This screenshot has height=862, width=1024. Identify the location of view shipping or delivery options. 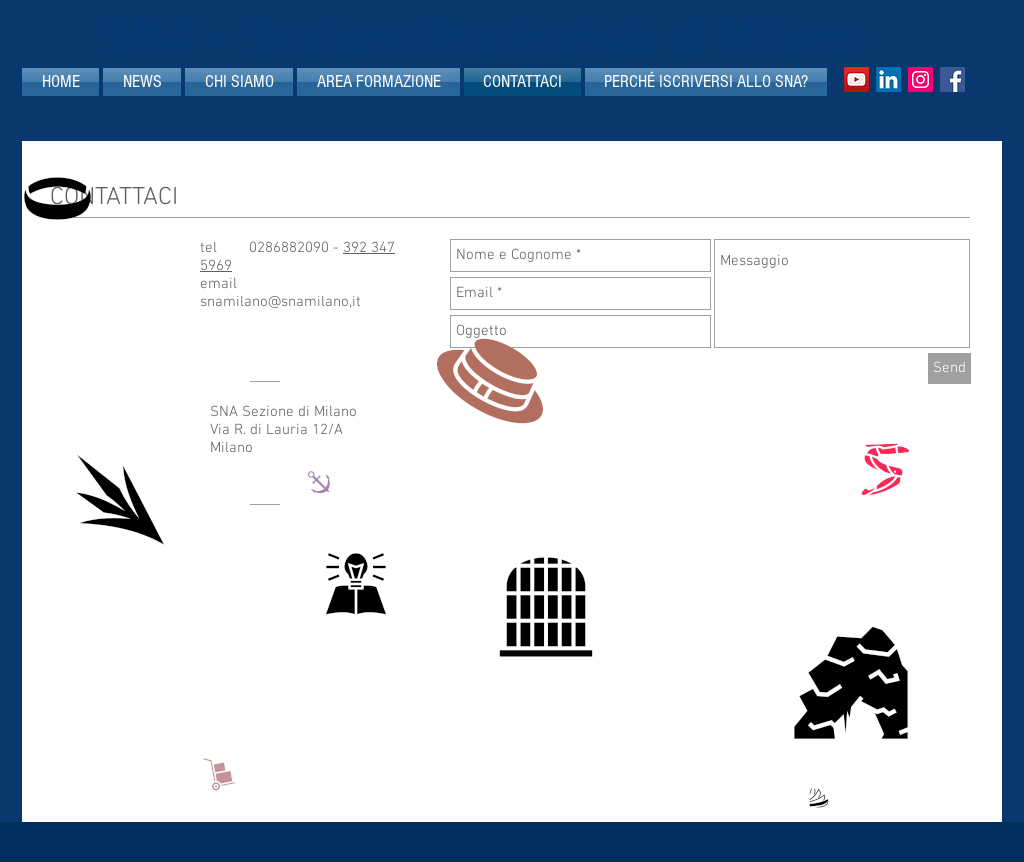
(220, 773).